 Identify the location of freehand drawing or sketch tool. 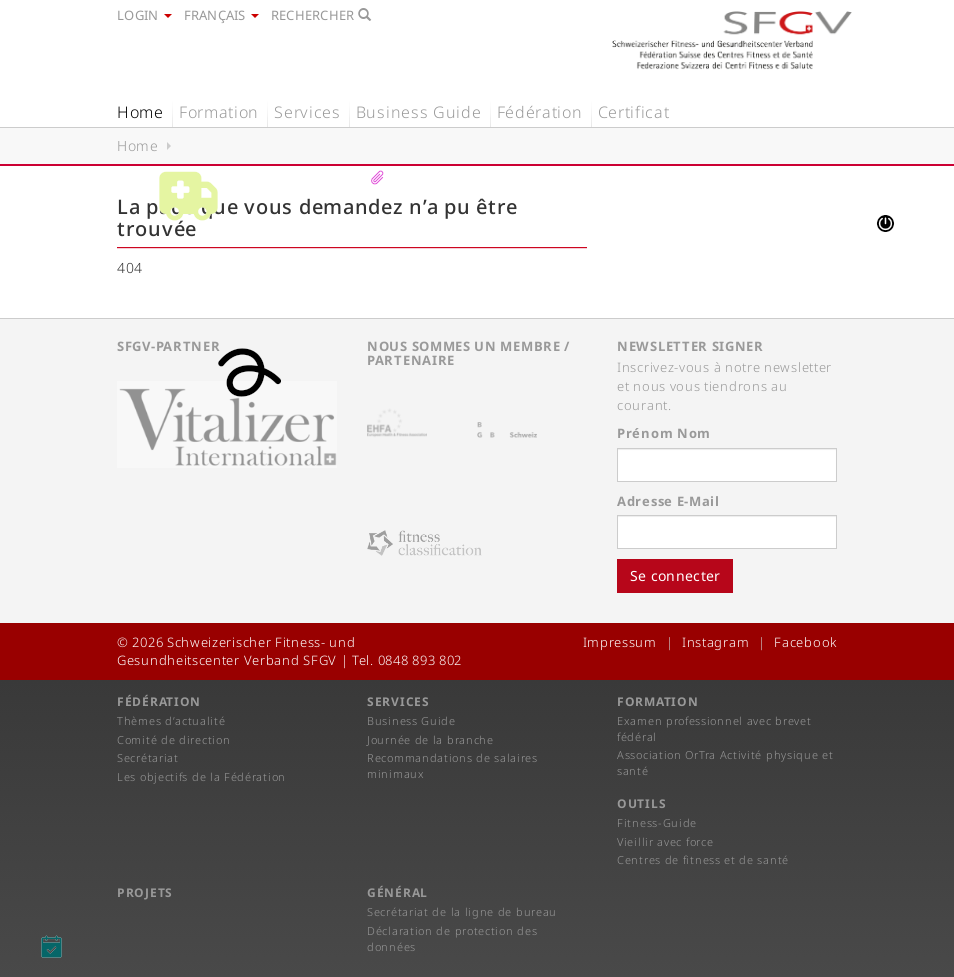
(247, 372).